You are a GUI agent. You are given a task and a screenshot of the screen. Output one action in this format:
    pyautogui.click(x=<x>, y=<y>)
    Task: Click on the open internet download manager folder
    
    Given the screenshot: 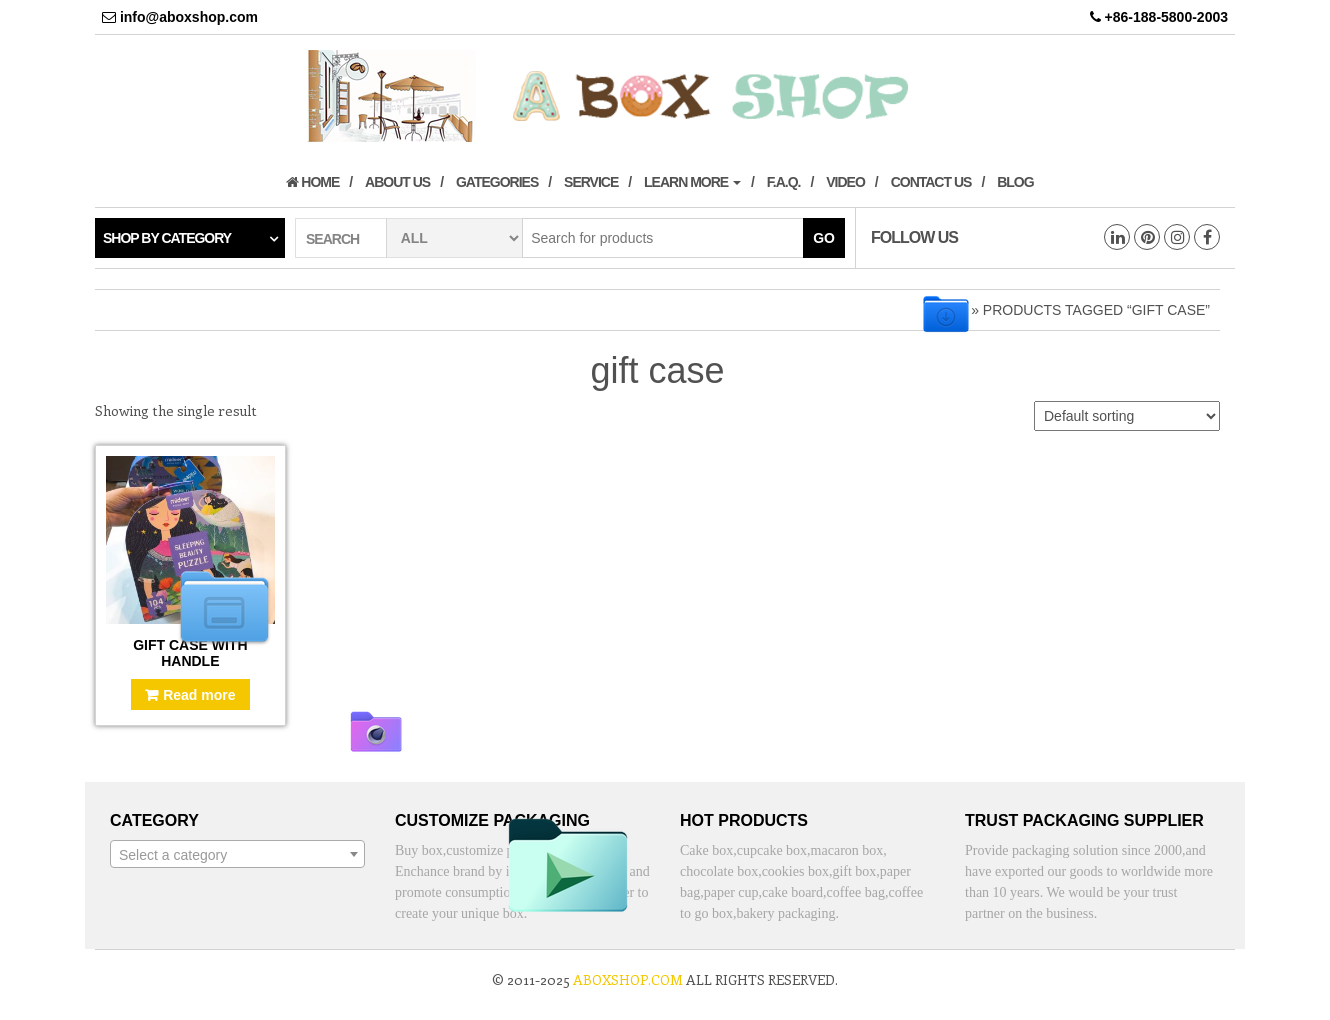 What is the action you would take?
    pyautogui.click(x=567, y=868)
    